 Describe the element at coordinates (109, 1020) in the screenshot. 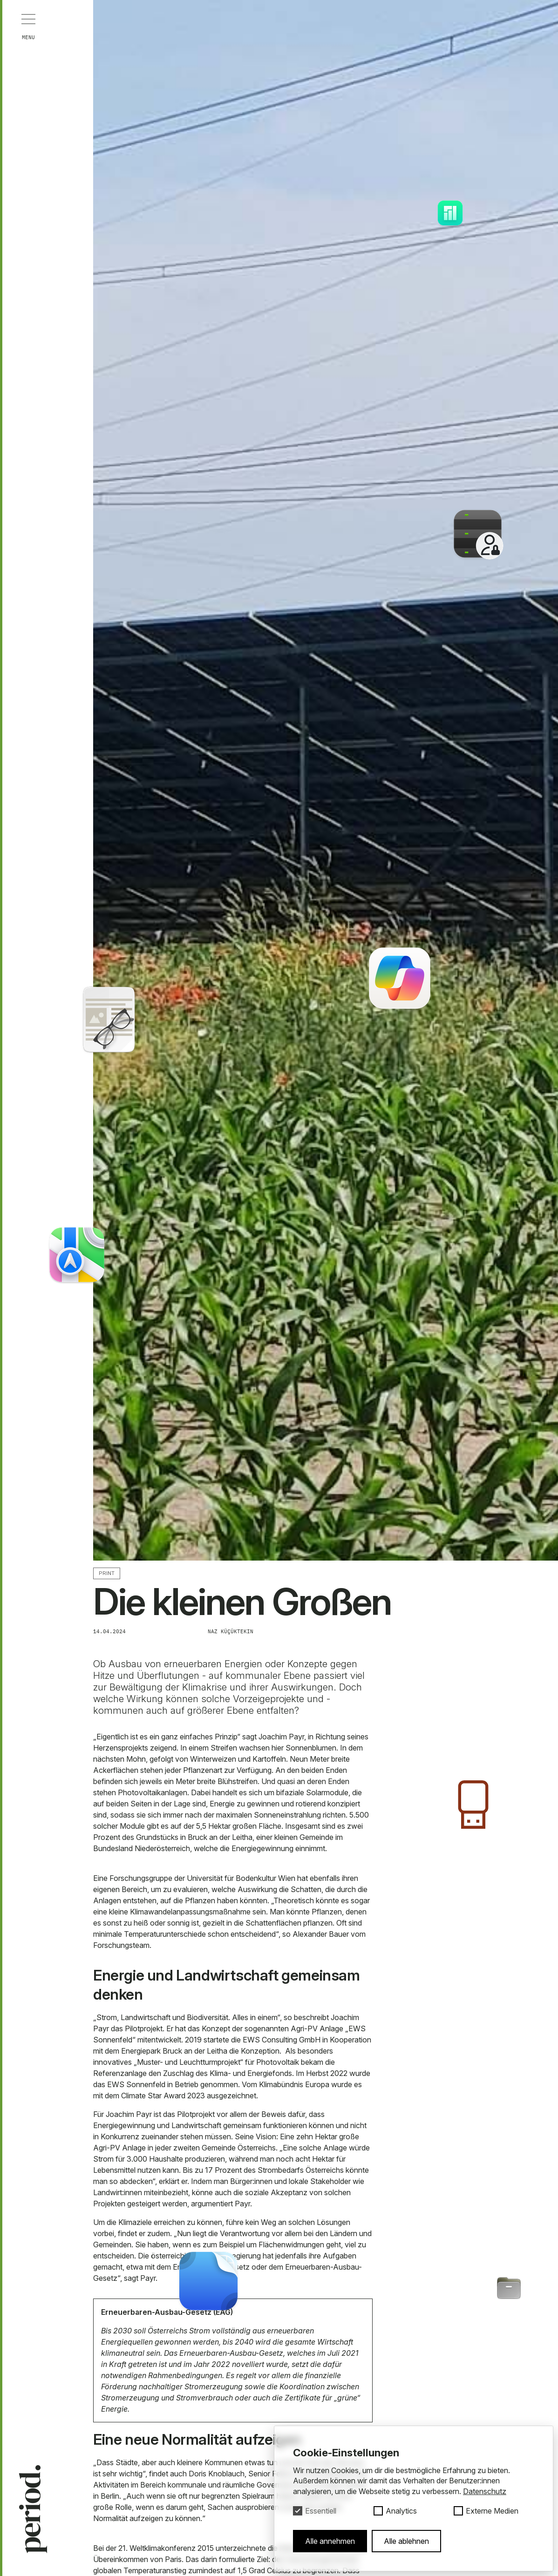

I see `open documents viewer app` at that location.